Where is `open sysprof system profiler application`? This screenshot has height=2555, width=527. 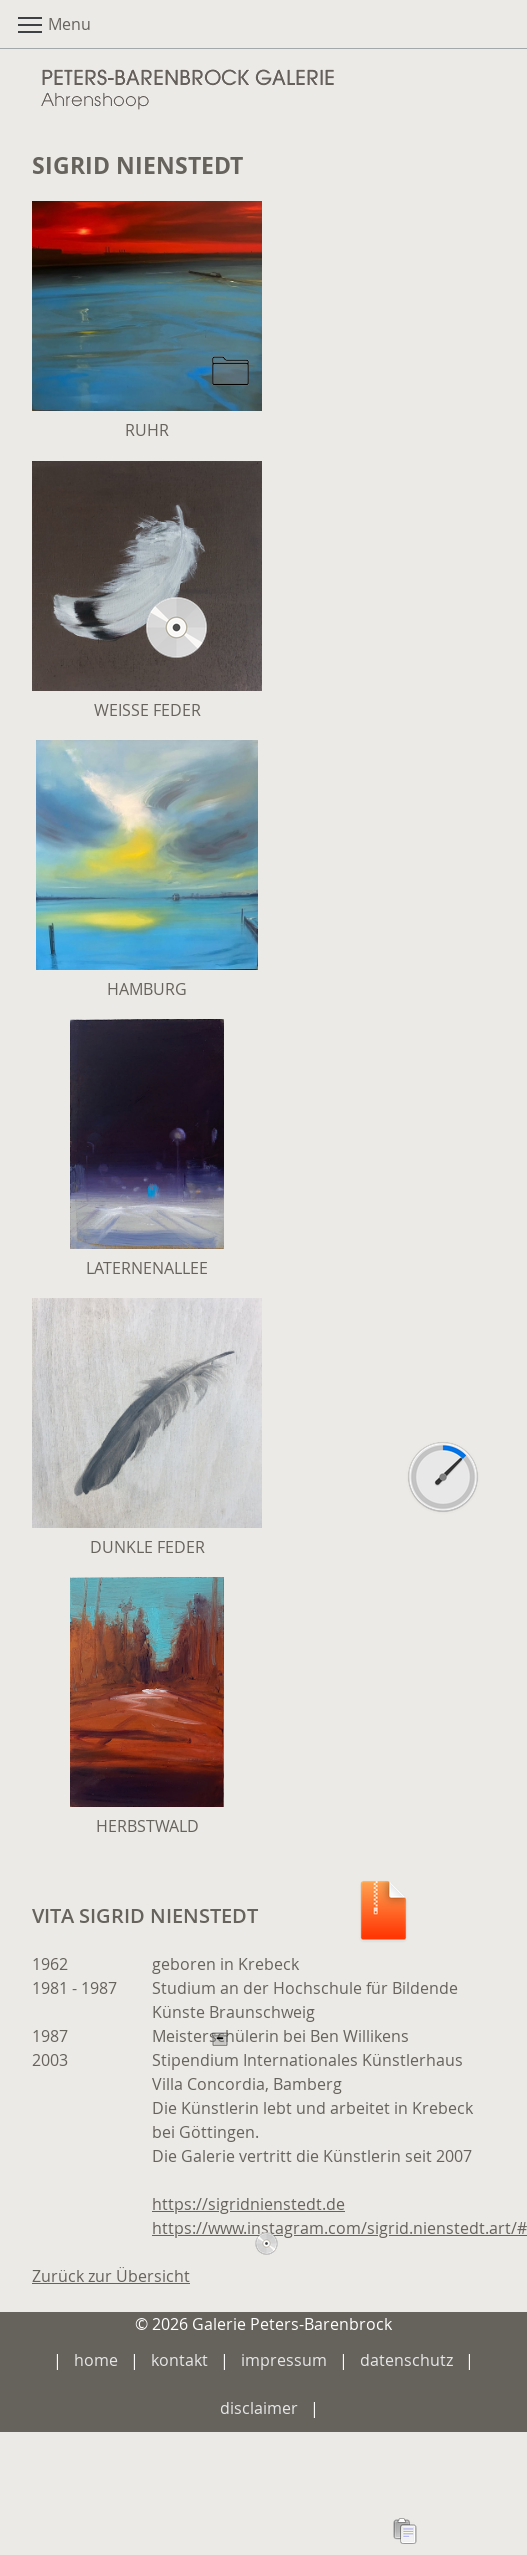
open sysprof system profiler application is located at coordinates (443, 1477).